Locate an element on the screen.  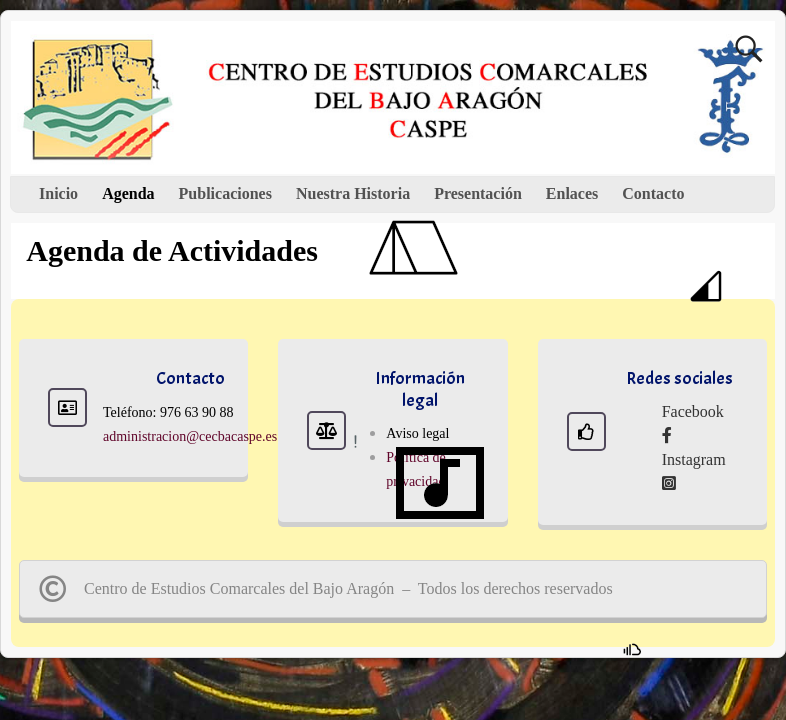
indicates a warning or important notice is located at coordinates (355, 441).